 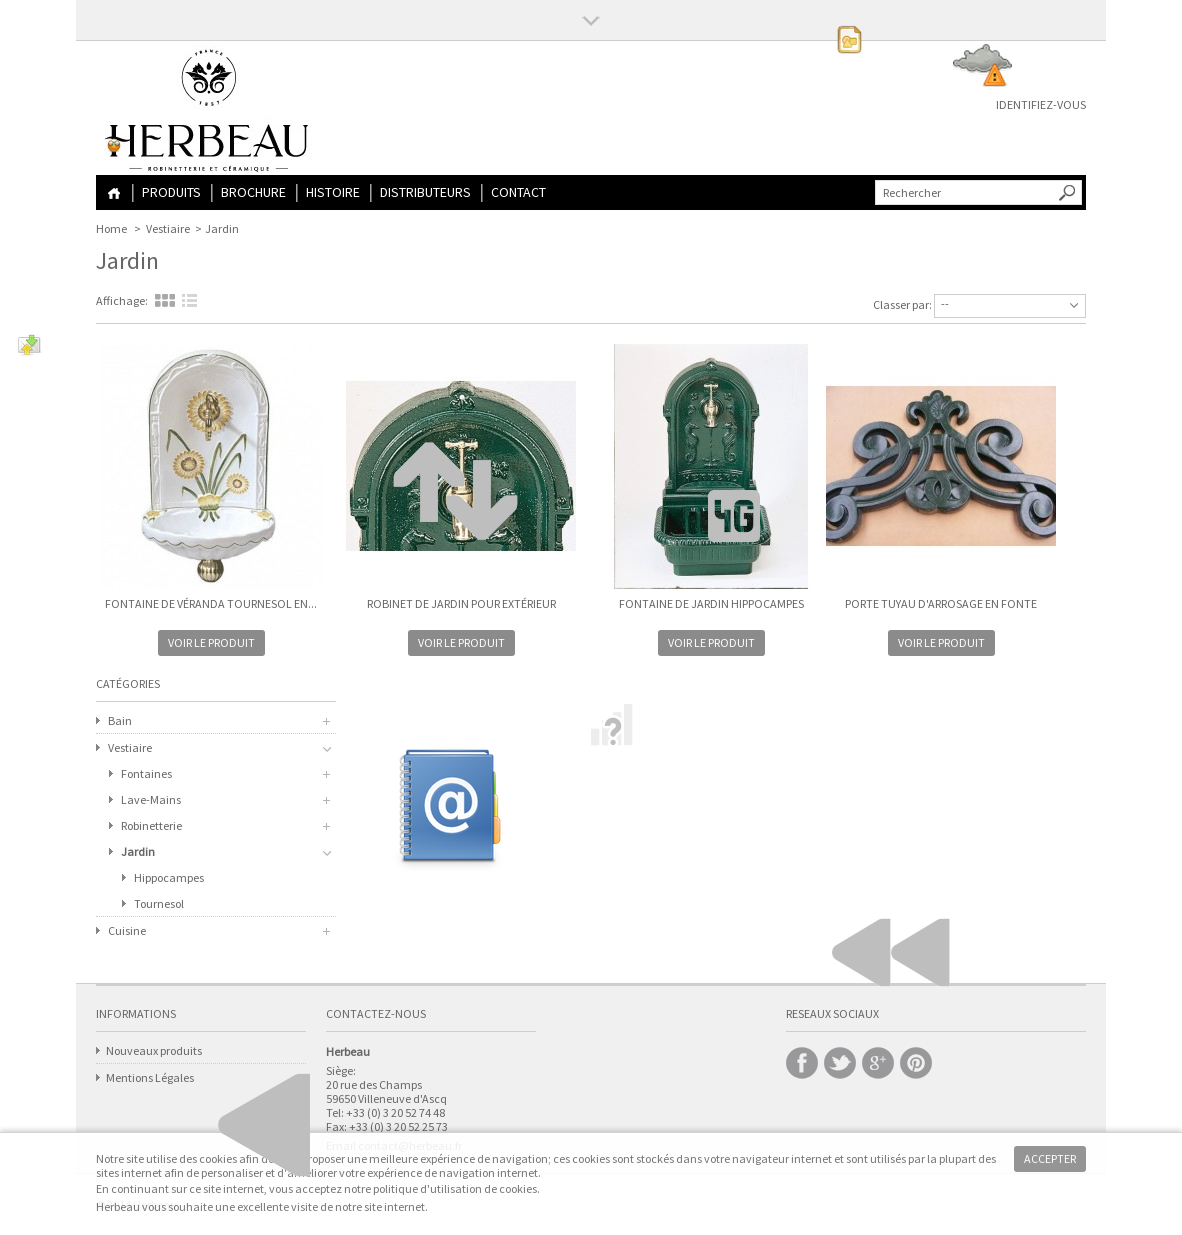 I want to click on open your address book or contacts, so click(x=447, y=809).